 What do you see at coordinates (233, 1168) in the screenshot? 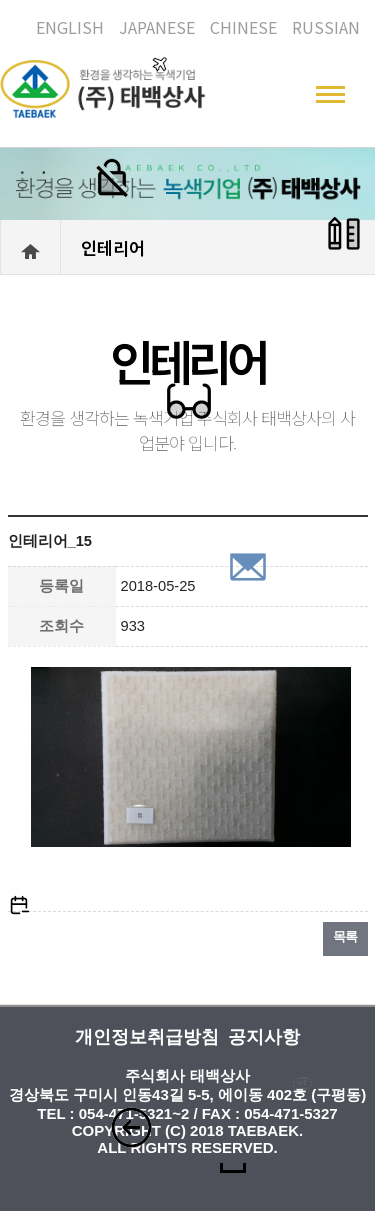
I see `insert a space character` at bounding box center [233, 1168].